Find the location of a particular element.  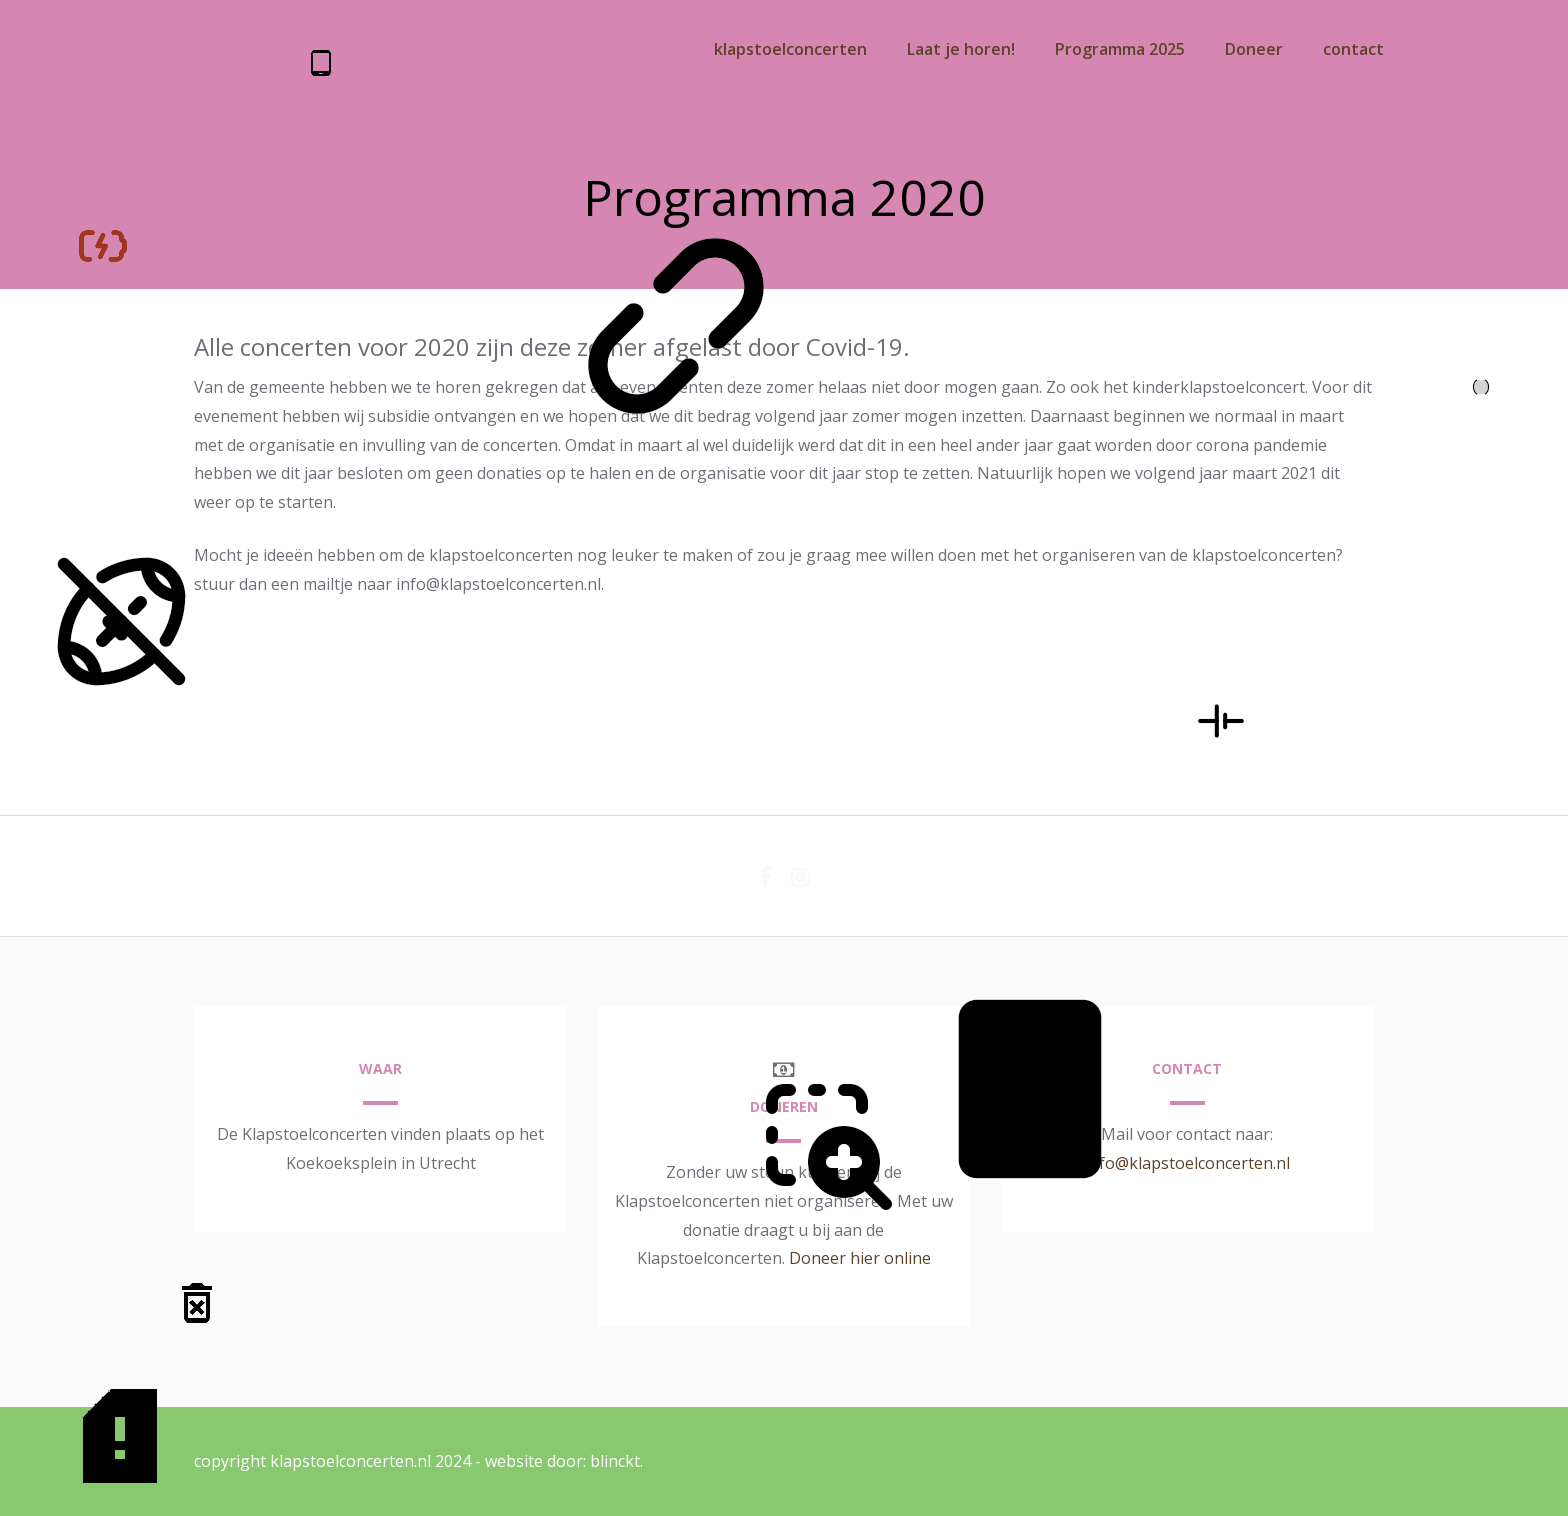

insert parentheses in text or code is located at coordinates (1481, 387).